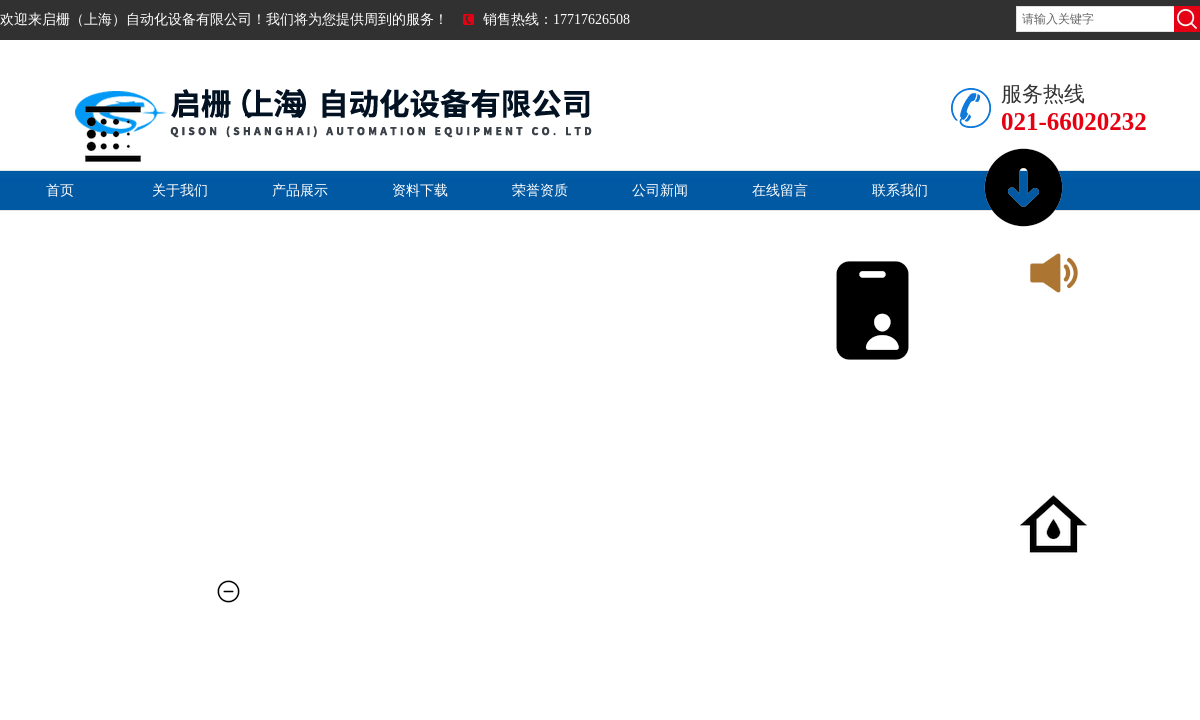 This screenshot has height=720, width=1200. What do you see at coordinates (872, 310) in the screenshot?
I see `view your profile or ID information` at bounding box center [872, 310].